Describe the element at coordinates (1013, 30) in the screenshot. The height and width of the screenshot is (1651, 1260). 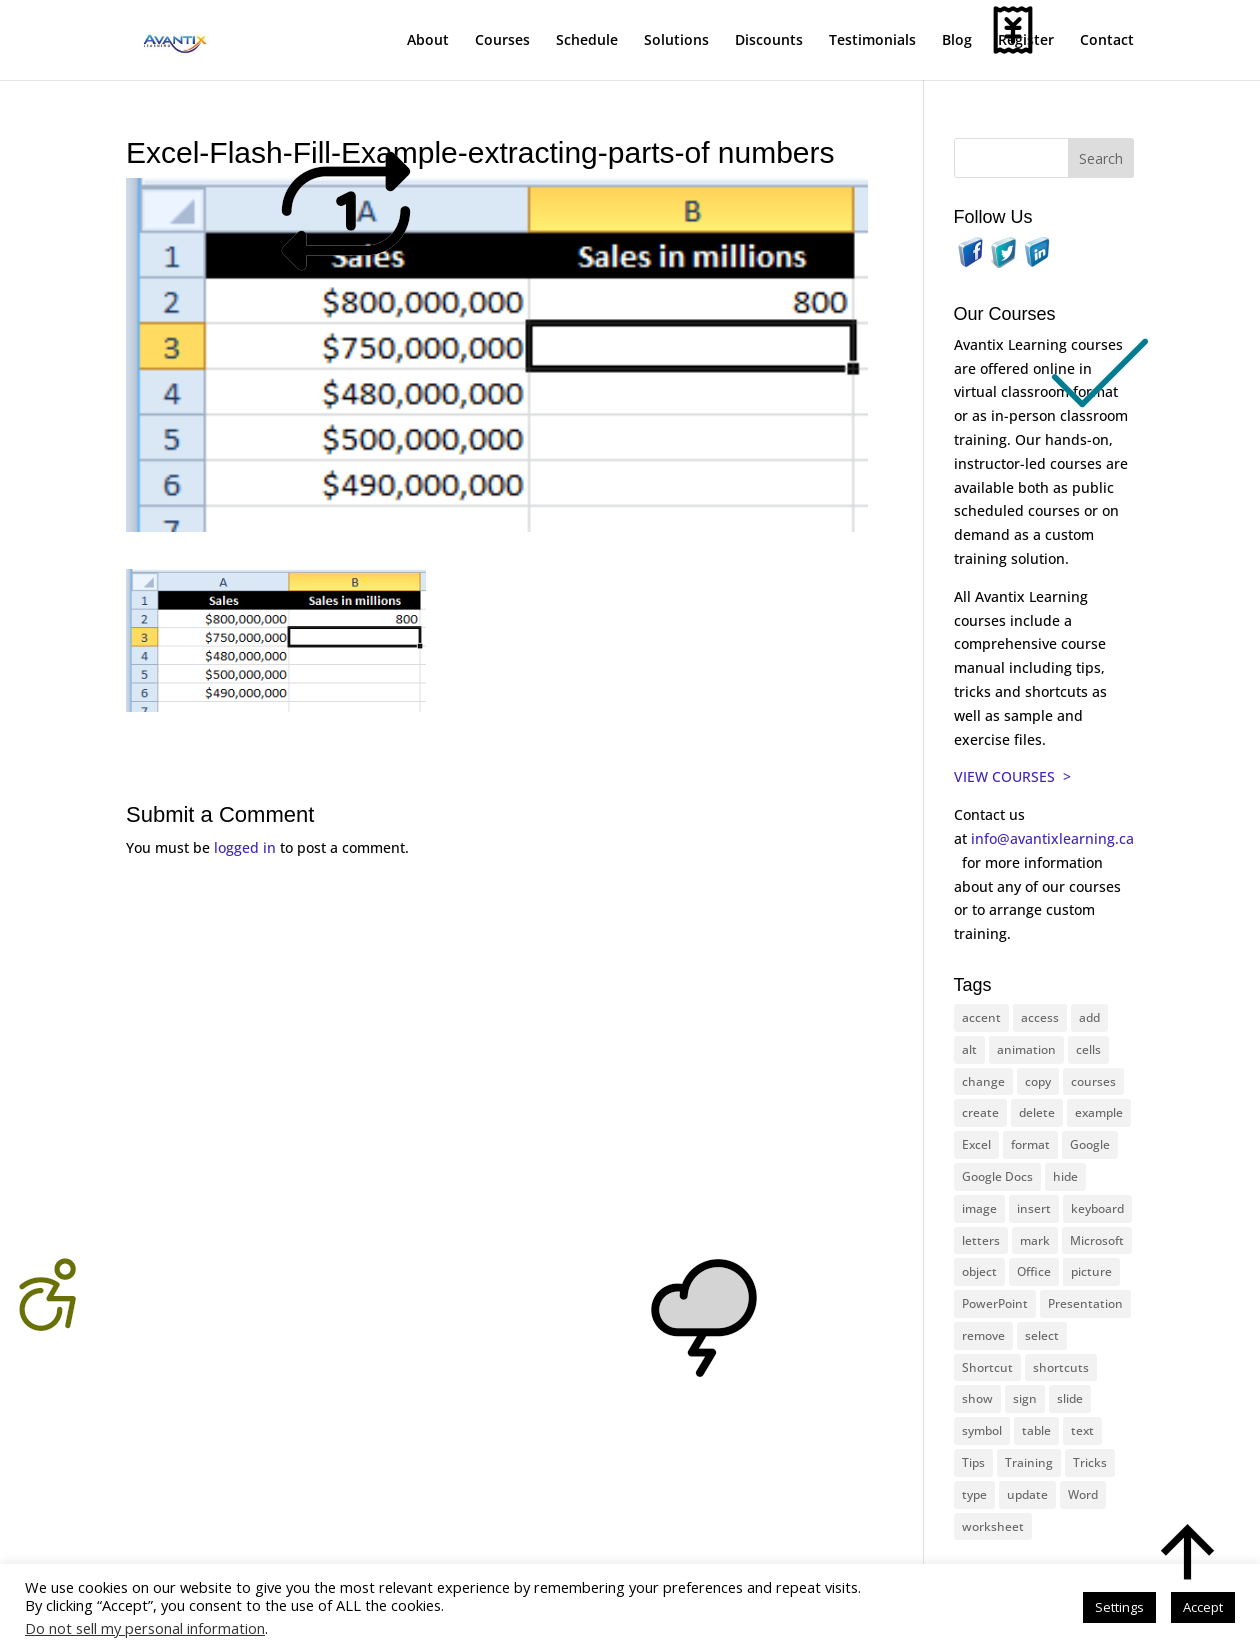
I see `view receipt or transaction in Japanese yen` at that location.